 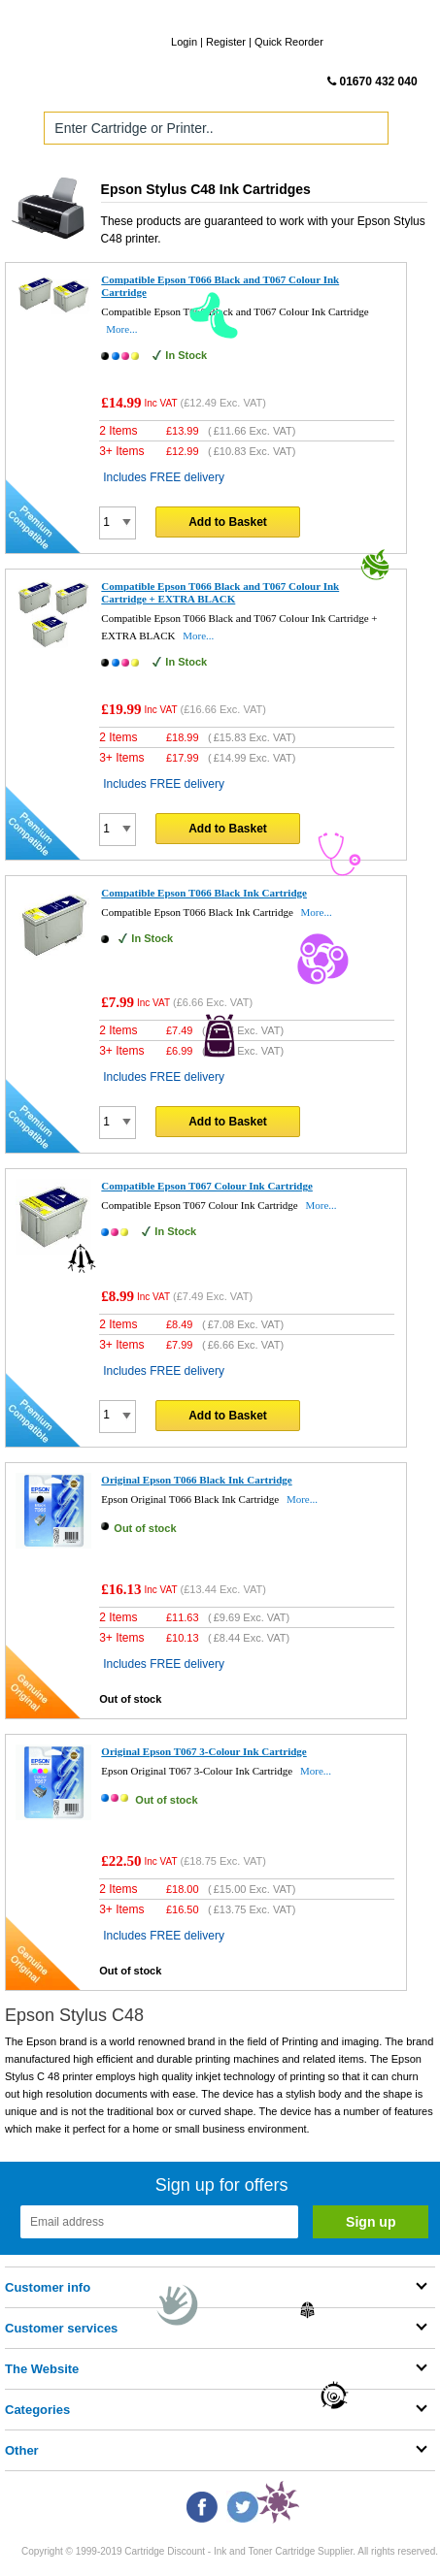 What do you see at coordinates (334, 2395) in the screenshot?
I see `access microscope or magnification tools` at bounding box center [334, 2395].